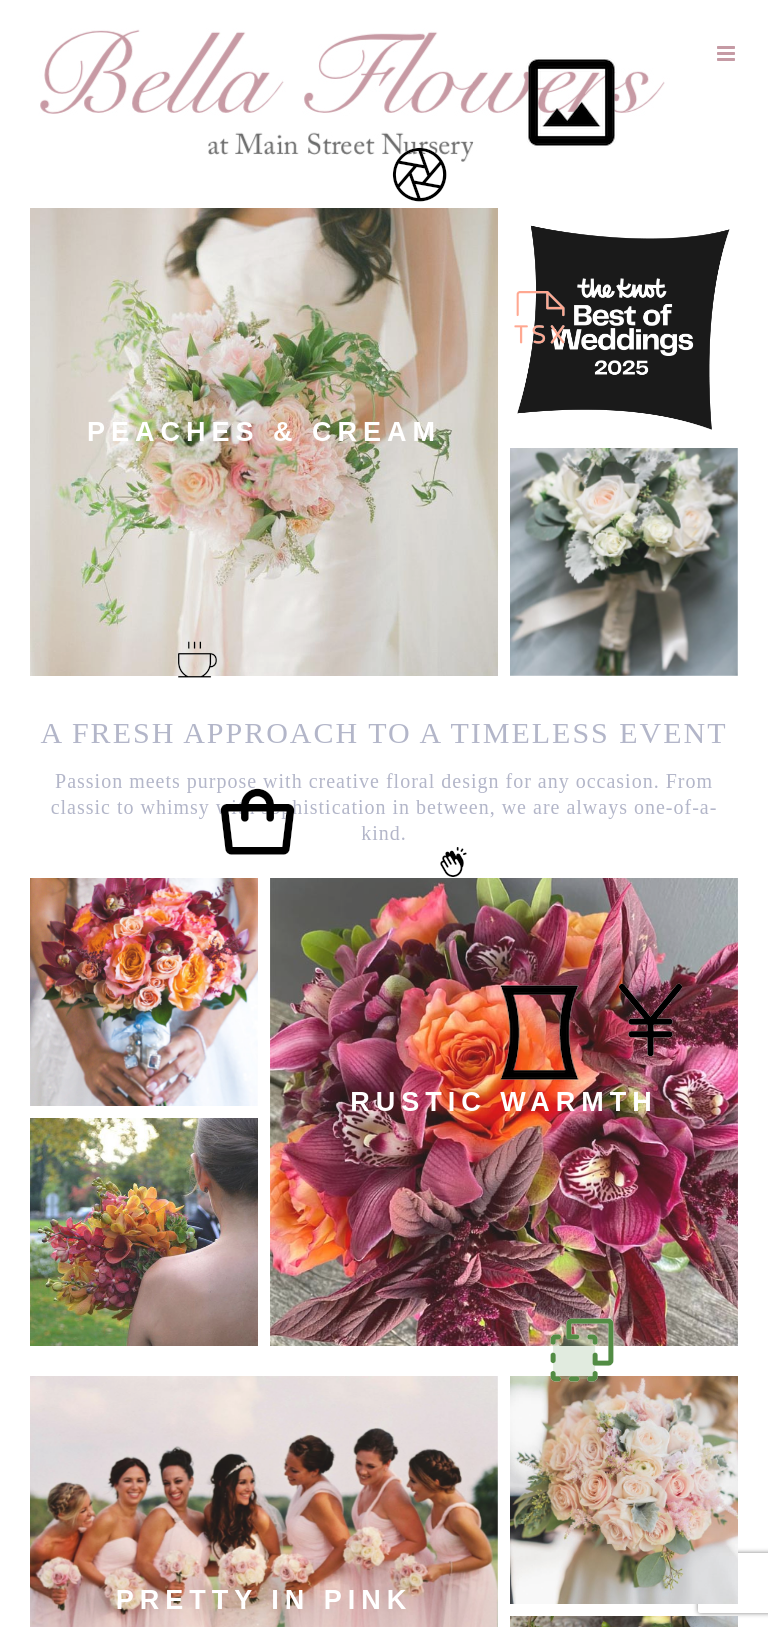 This screenshot has width=768, height=1627. Describe the element at coordinates (196, 661) in the screenshot. I see `find nearby coffee shops or cafes` at that location.